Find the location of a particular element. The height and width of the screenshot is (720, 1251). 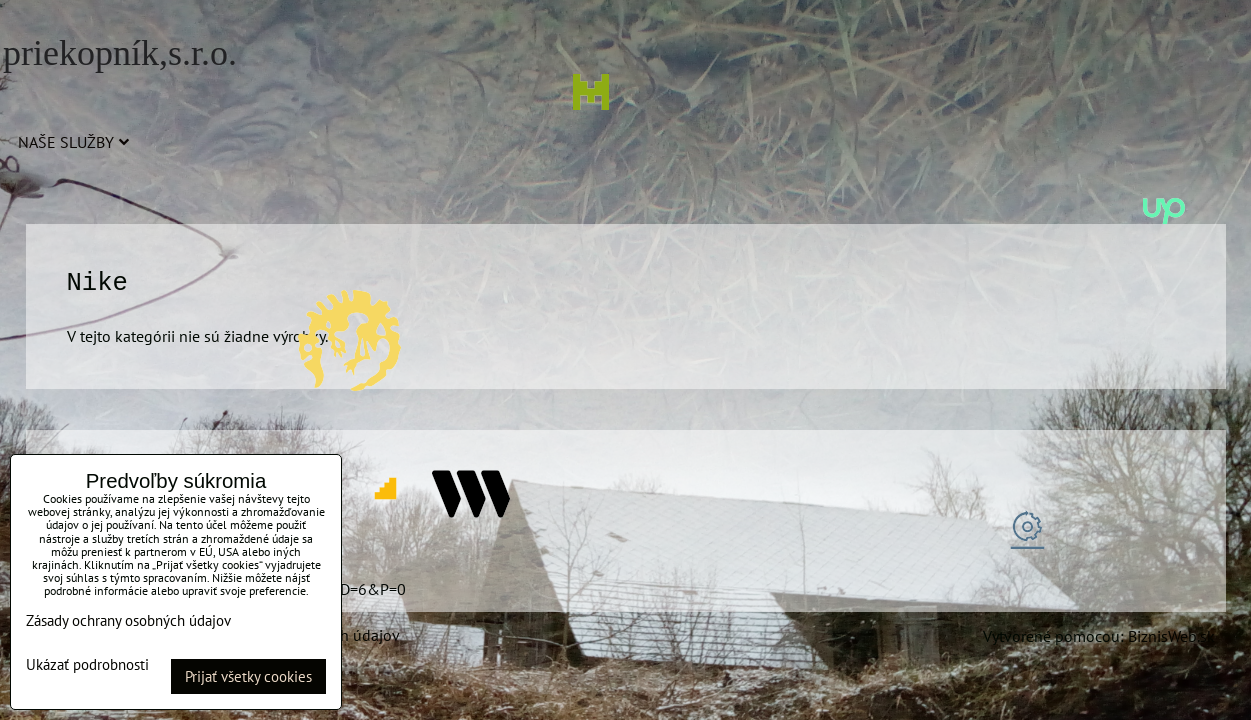

upwork logo - access freelance marketplace is located at coordinates (1164, 211).